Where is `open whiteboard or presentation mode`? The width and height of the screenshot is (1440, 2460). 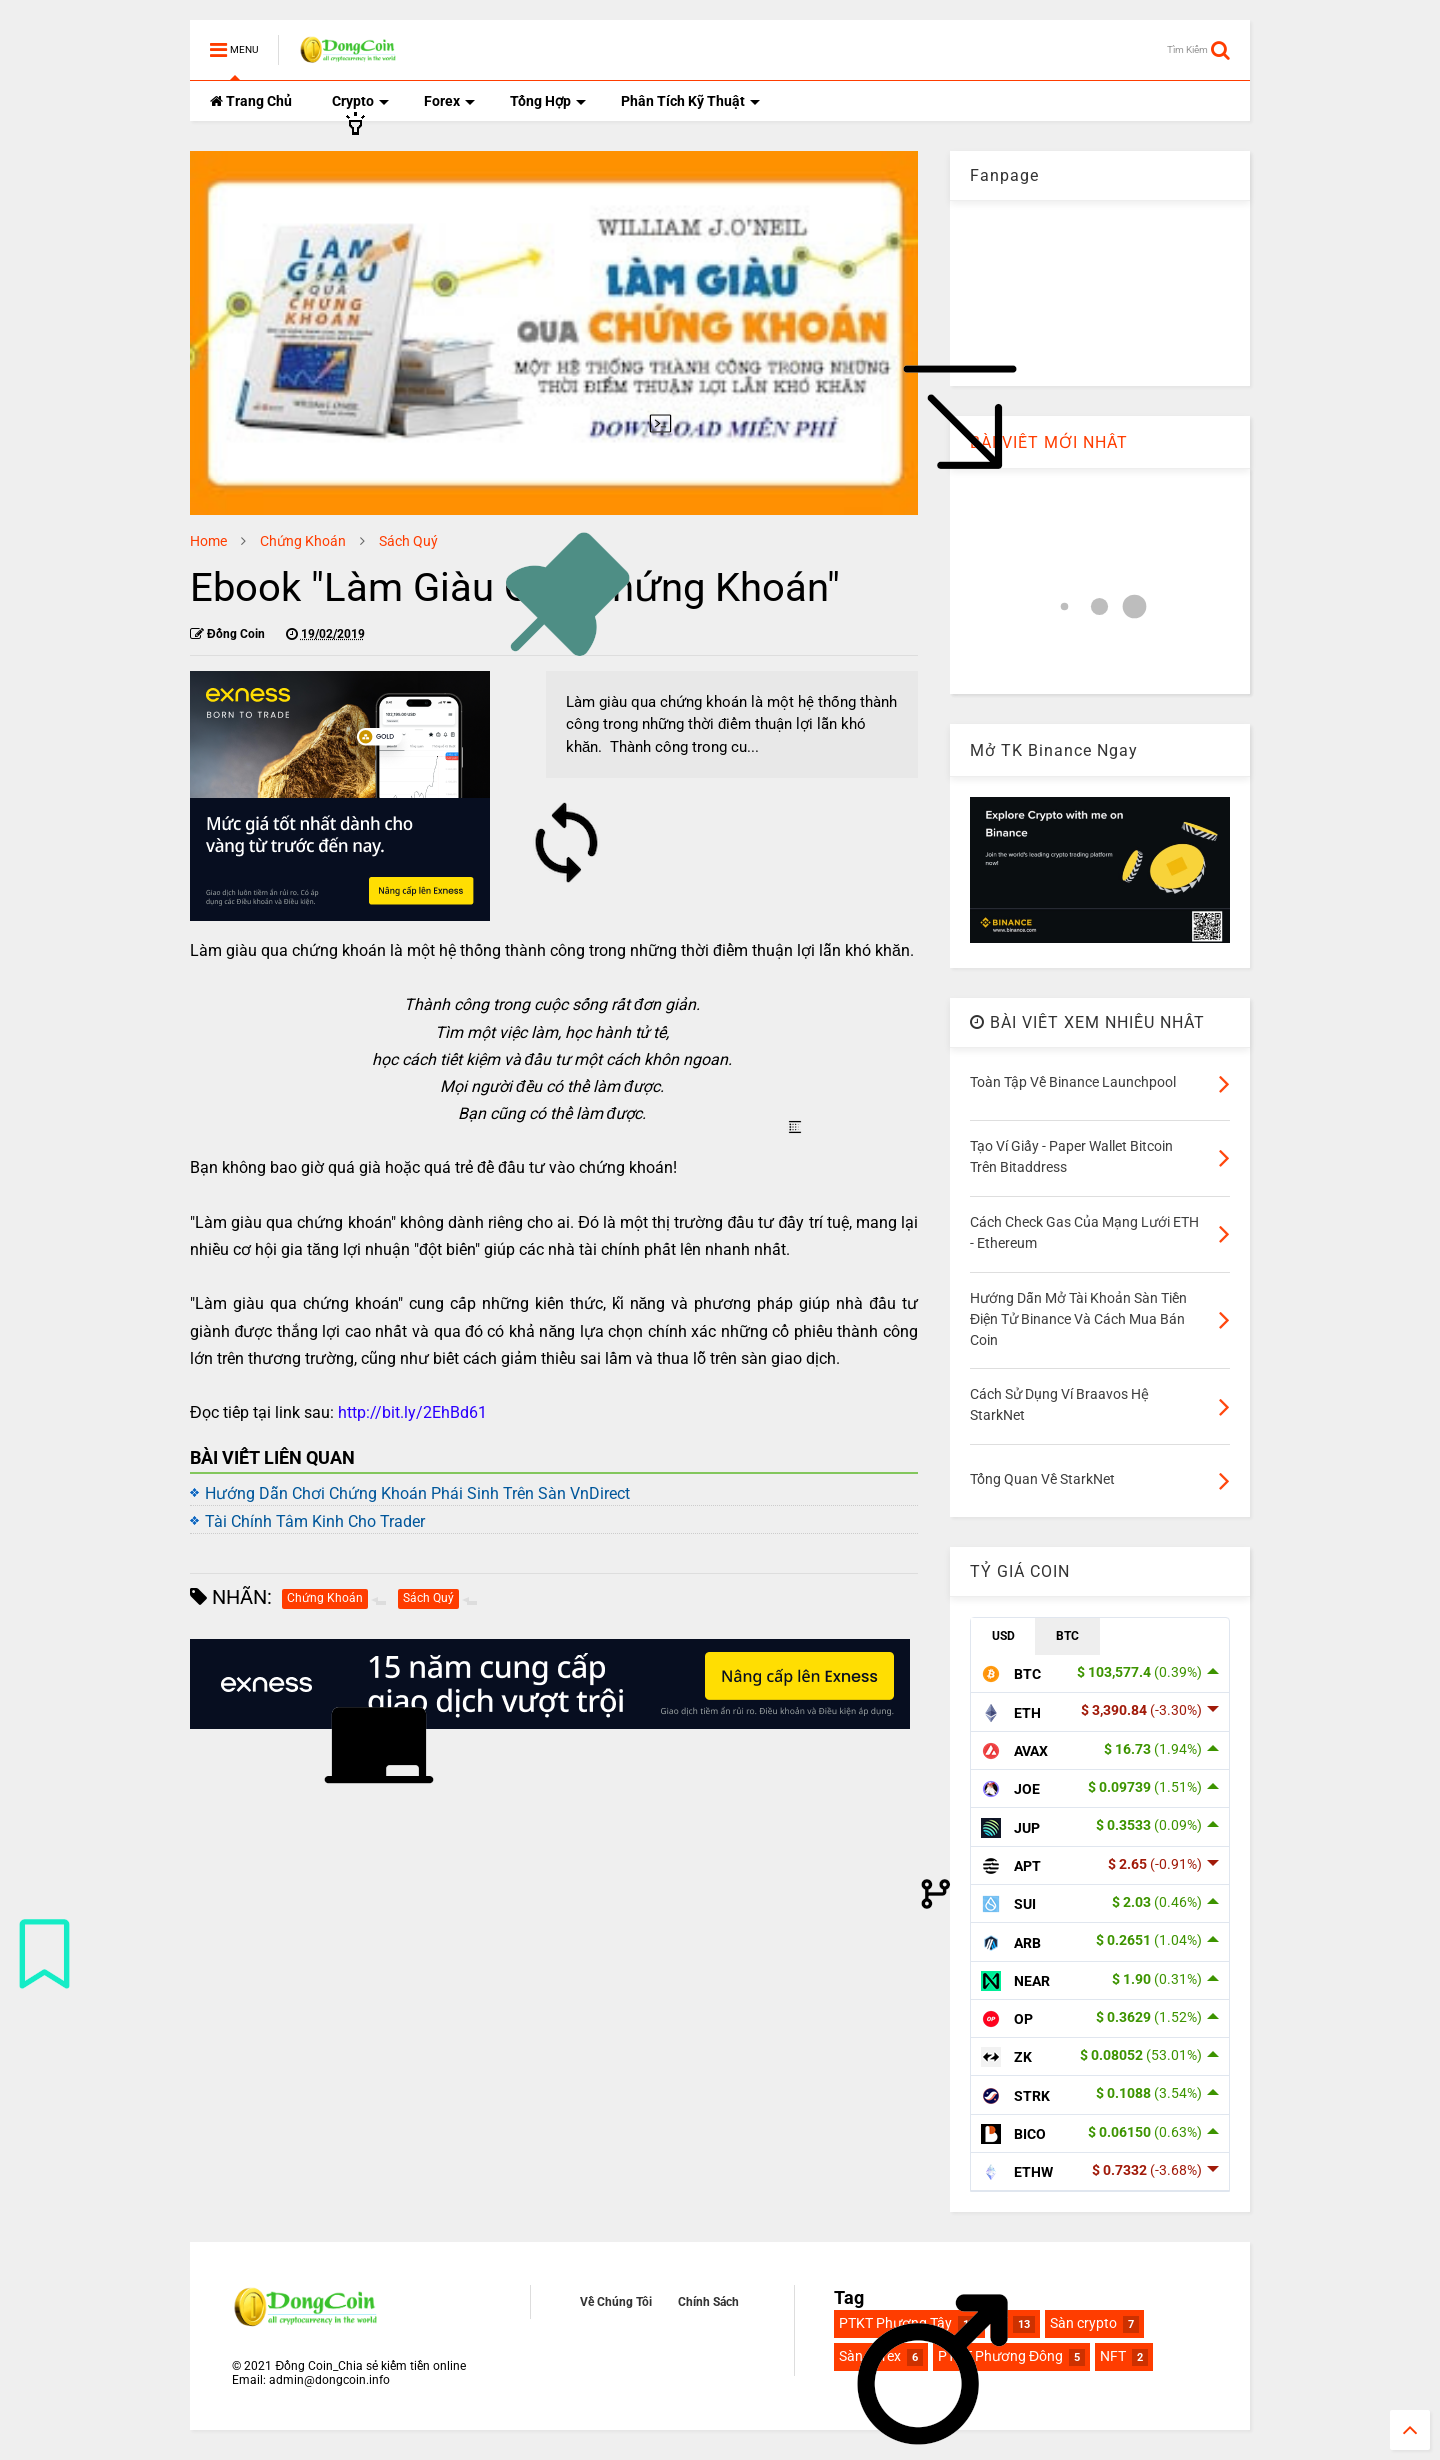
open whiteboard or presentation mode is located at coordinates (379, 1747).